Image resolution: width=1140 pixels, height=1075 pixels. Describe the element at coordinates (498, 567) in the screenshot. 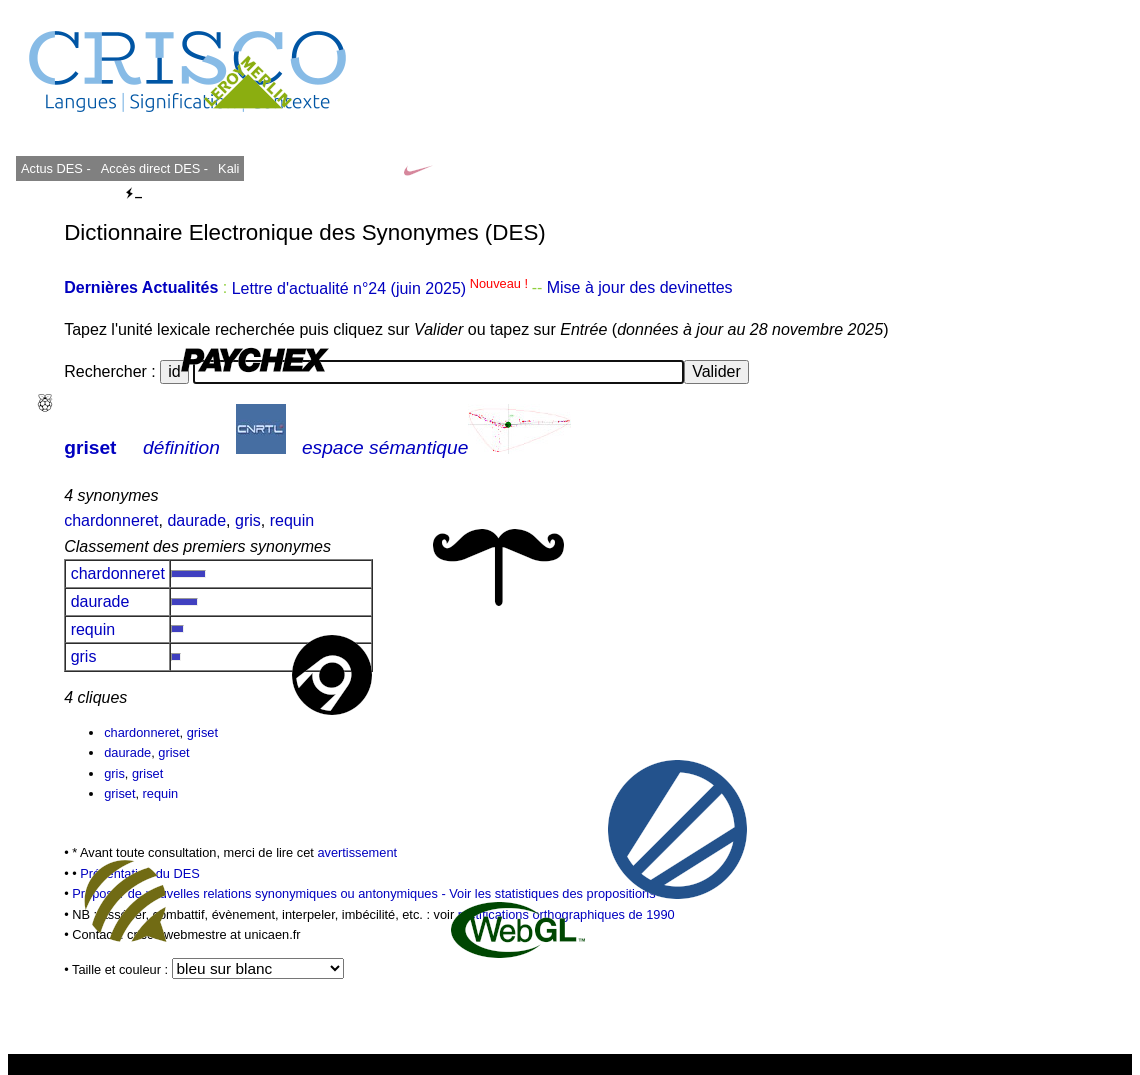

I see `handlebars.js templating library logo` at that location.